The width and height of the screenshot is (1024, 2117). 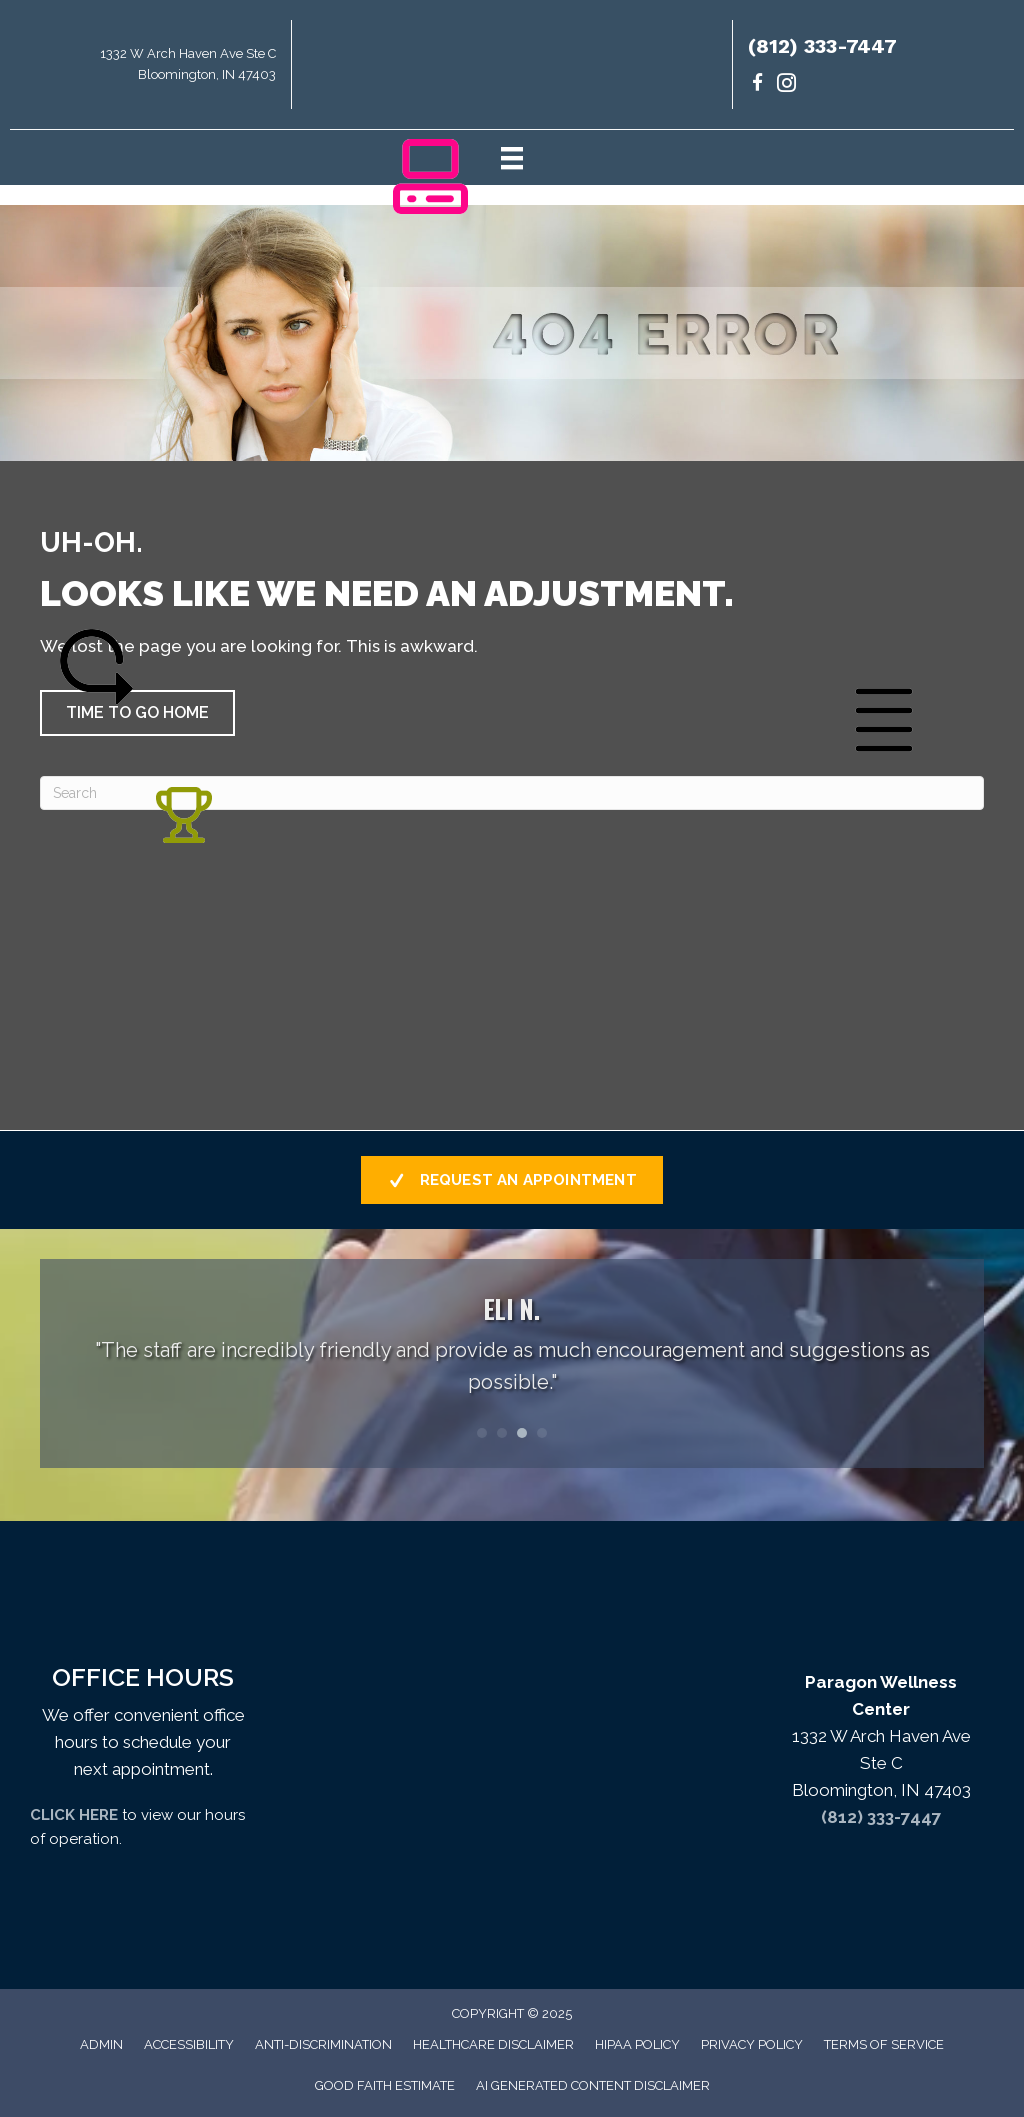 I want to click on launch a github codespace, so click(x=430, y=176).